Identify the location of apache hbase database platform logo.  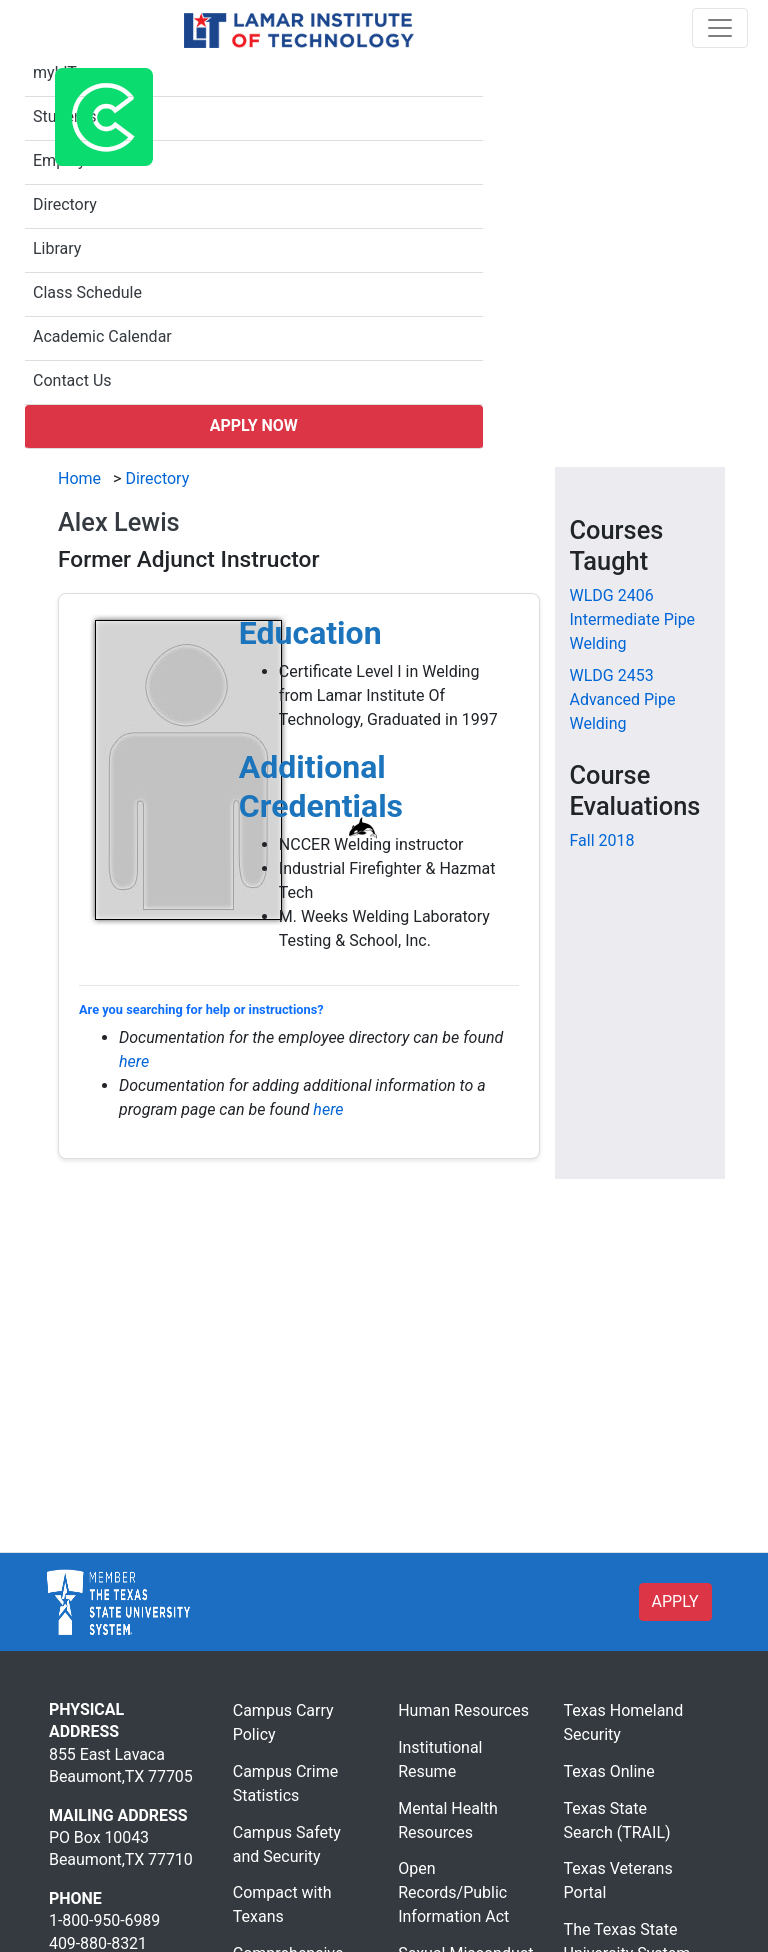
(363, 828).